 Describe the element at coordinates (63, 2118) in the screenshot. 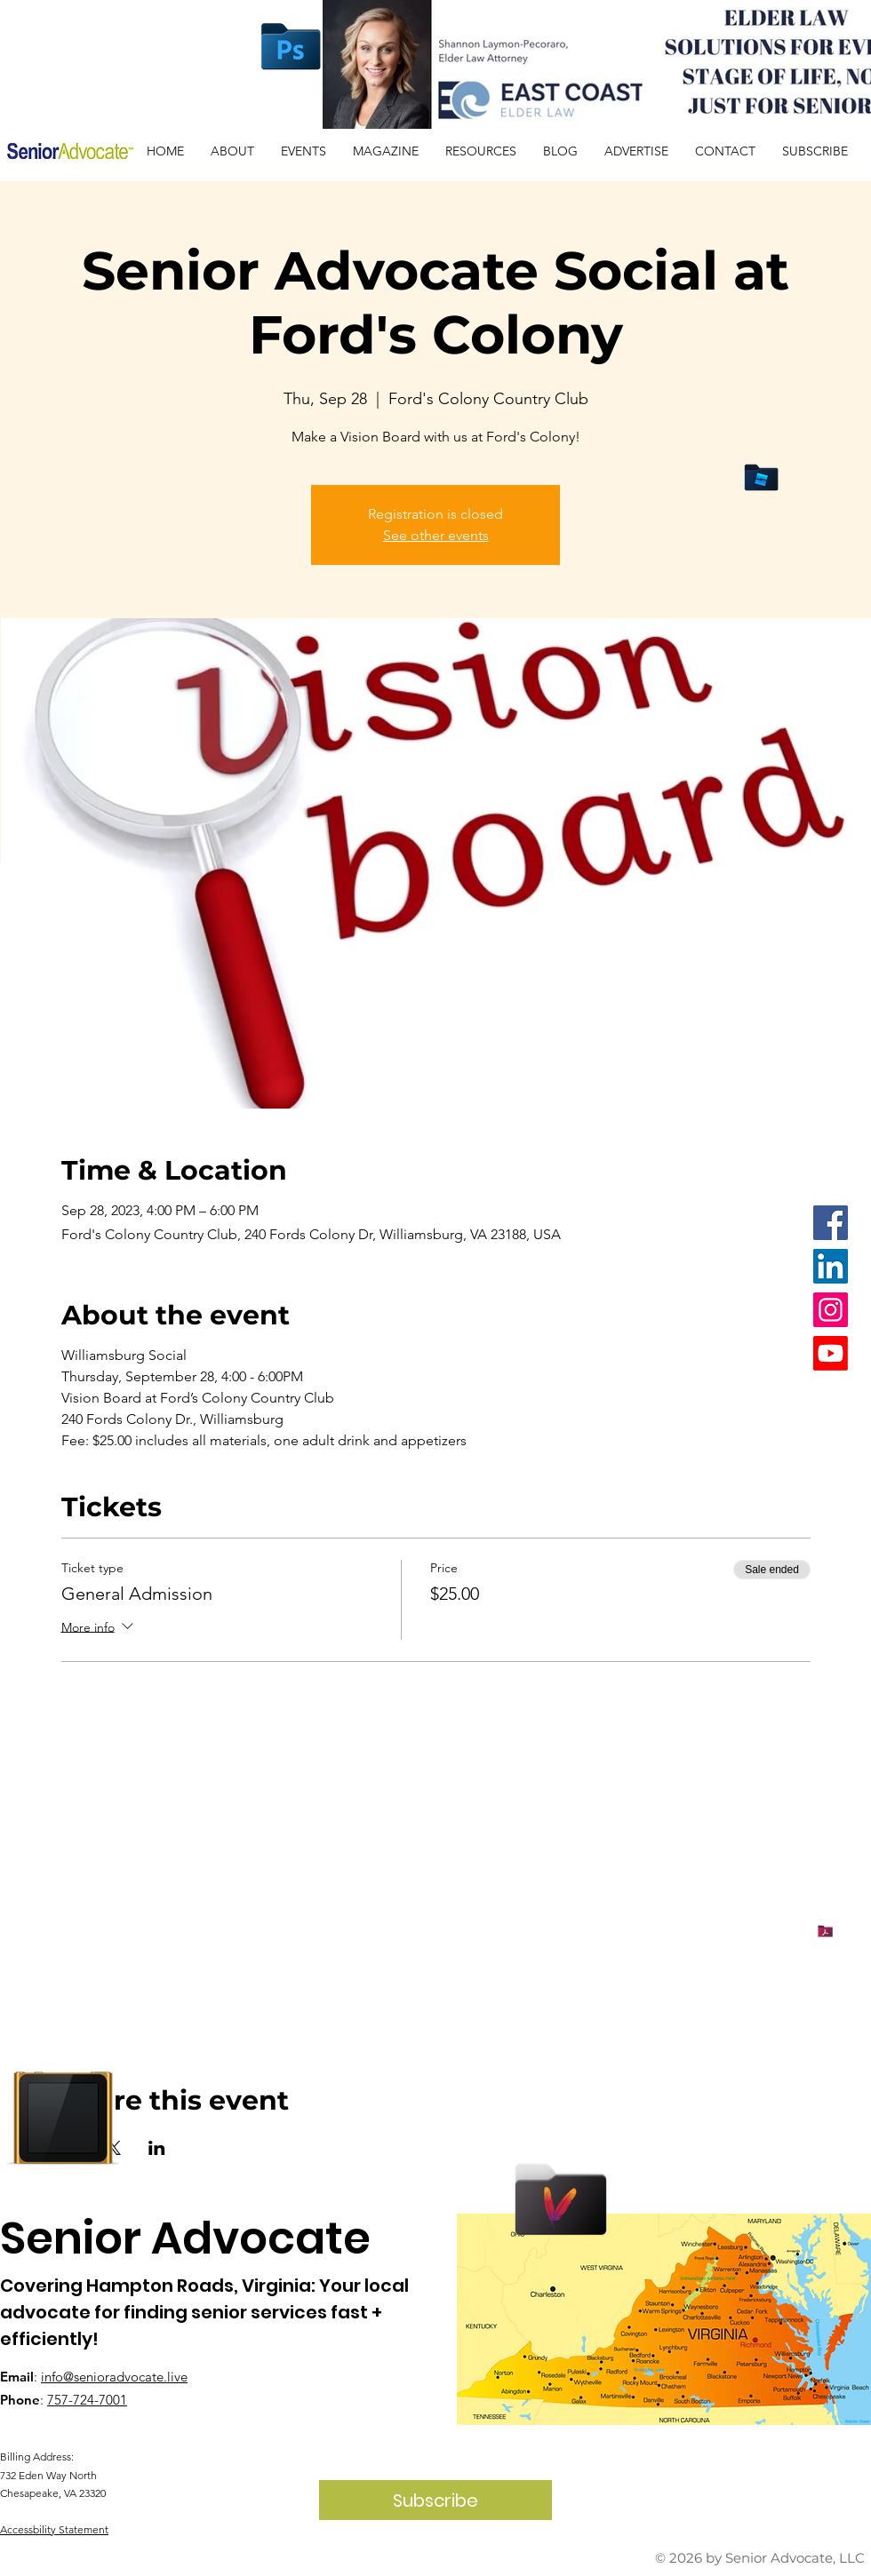

I see `iPod nano device in orange` at that location.